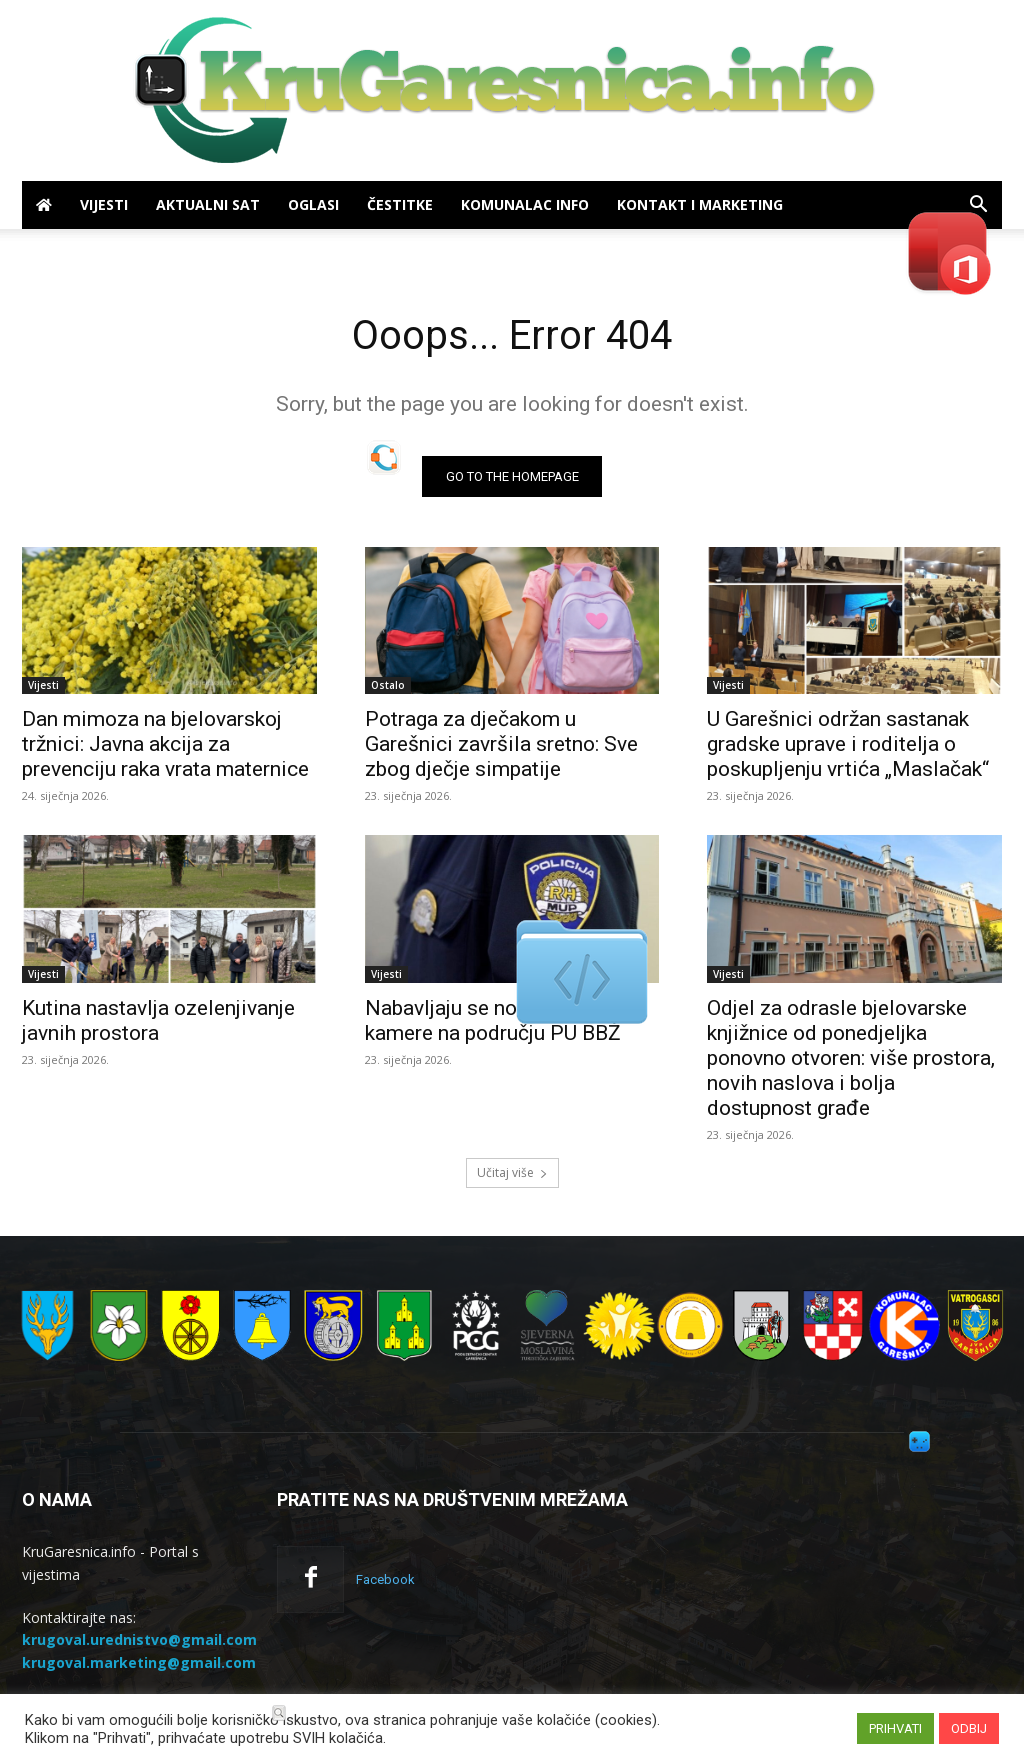  What do you see at coordinates (919, 1441) in the screenshot?
I see `launch mgba game boy advance emulator` at bounding box center [919, 1441].